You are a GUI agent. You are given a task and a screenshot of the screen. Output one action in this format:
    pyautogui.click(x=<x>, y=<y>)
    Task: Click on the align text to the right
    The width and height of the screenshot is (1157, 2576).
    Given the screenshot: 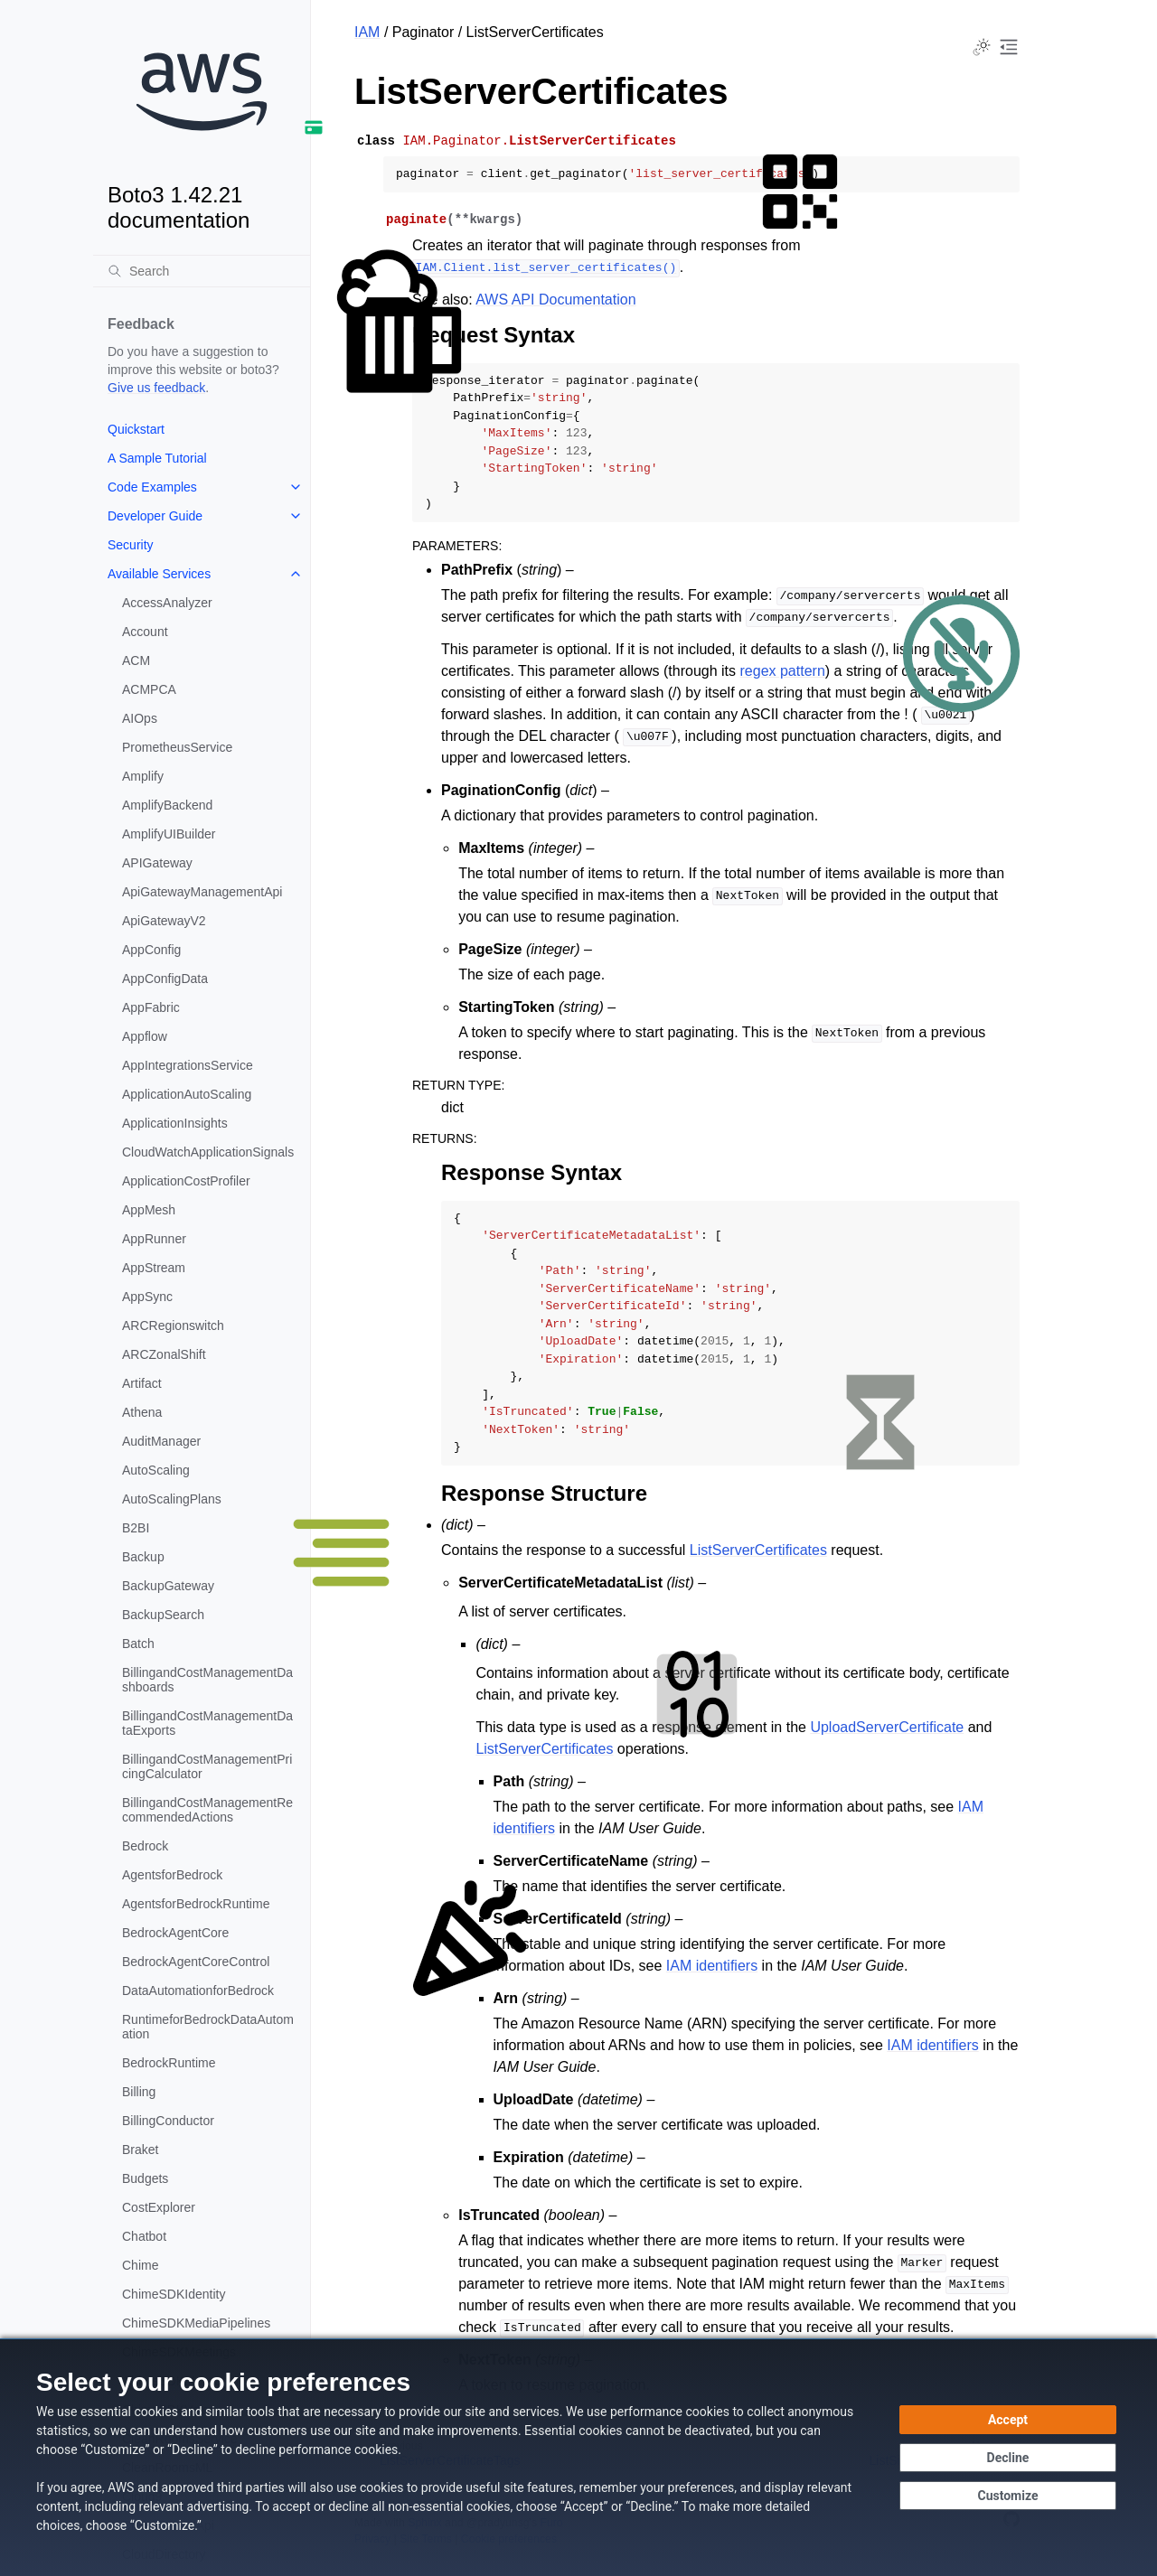 What is the action you would take?
    pyautogui.click(x=341, y=1552)
    